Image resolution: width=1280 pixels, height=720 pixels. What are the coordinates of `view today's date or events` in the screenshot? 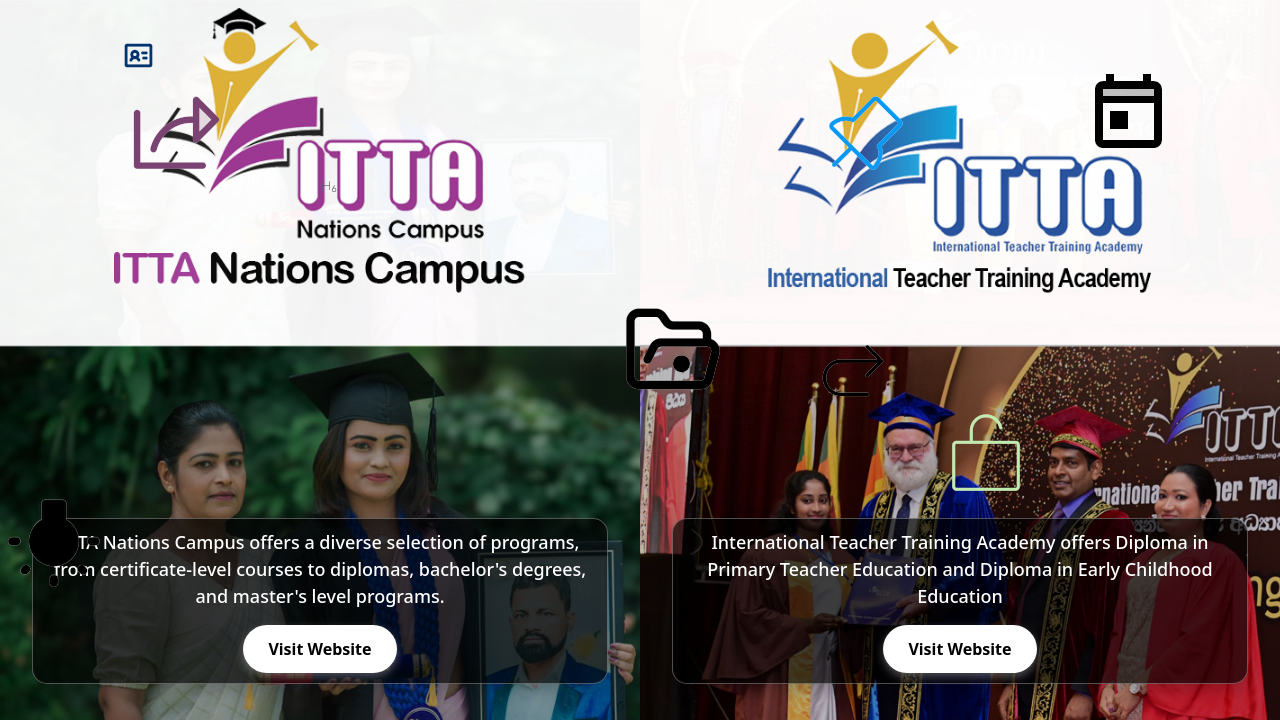 It's located at (1128, 114).